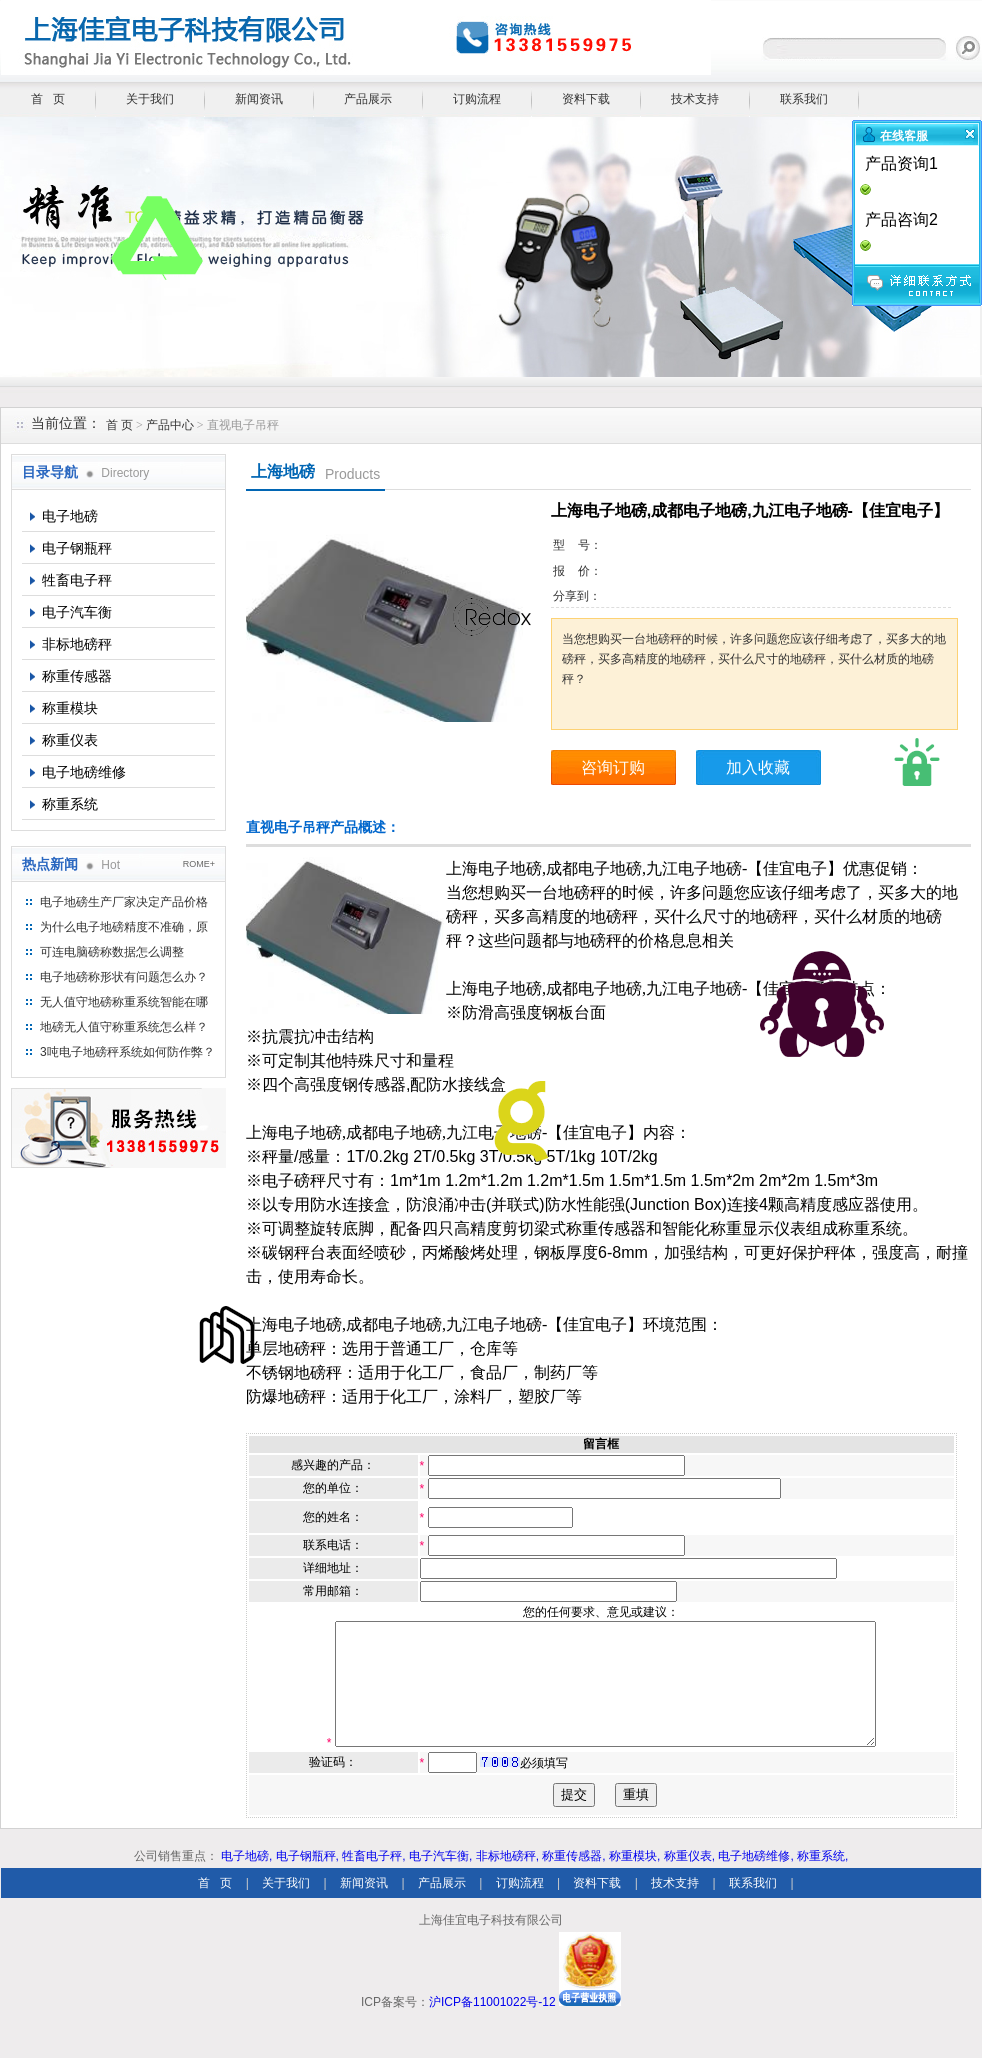 The image size is (982, 2058). Describe the element at coordinates (227, 1335) in the screenshot. I see `nhost backend-as-a-service platform logo` at that location.